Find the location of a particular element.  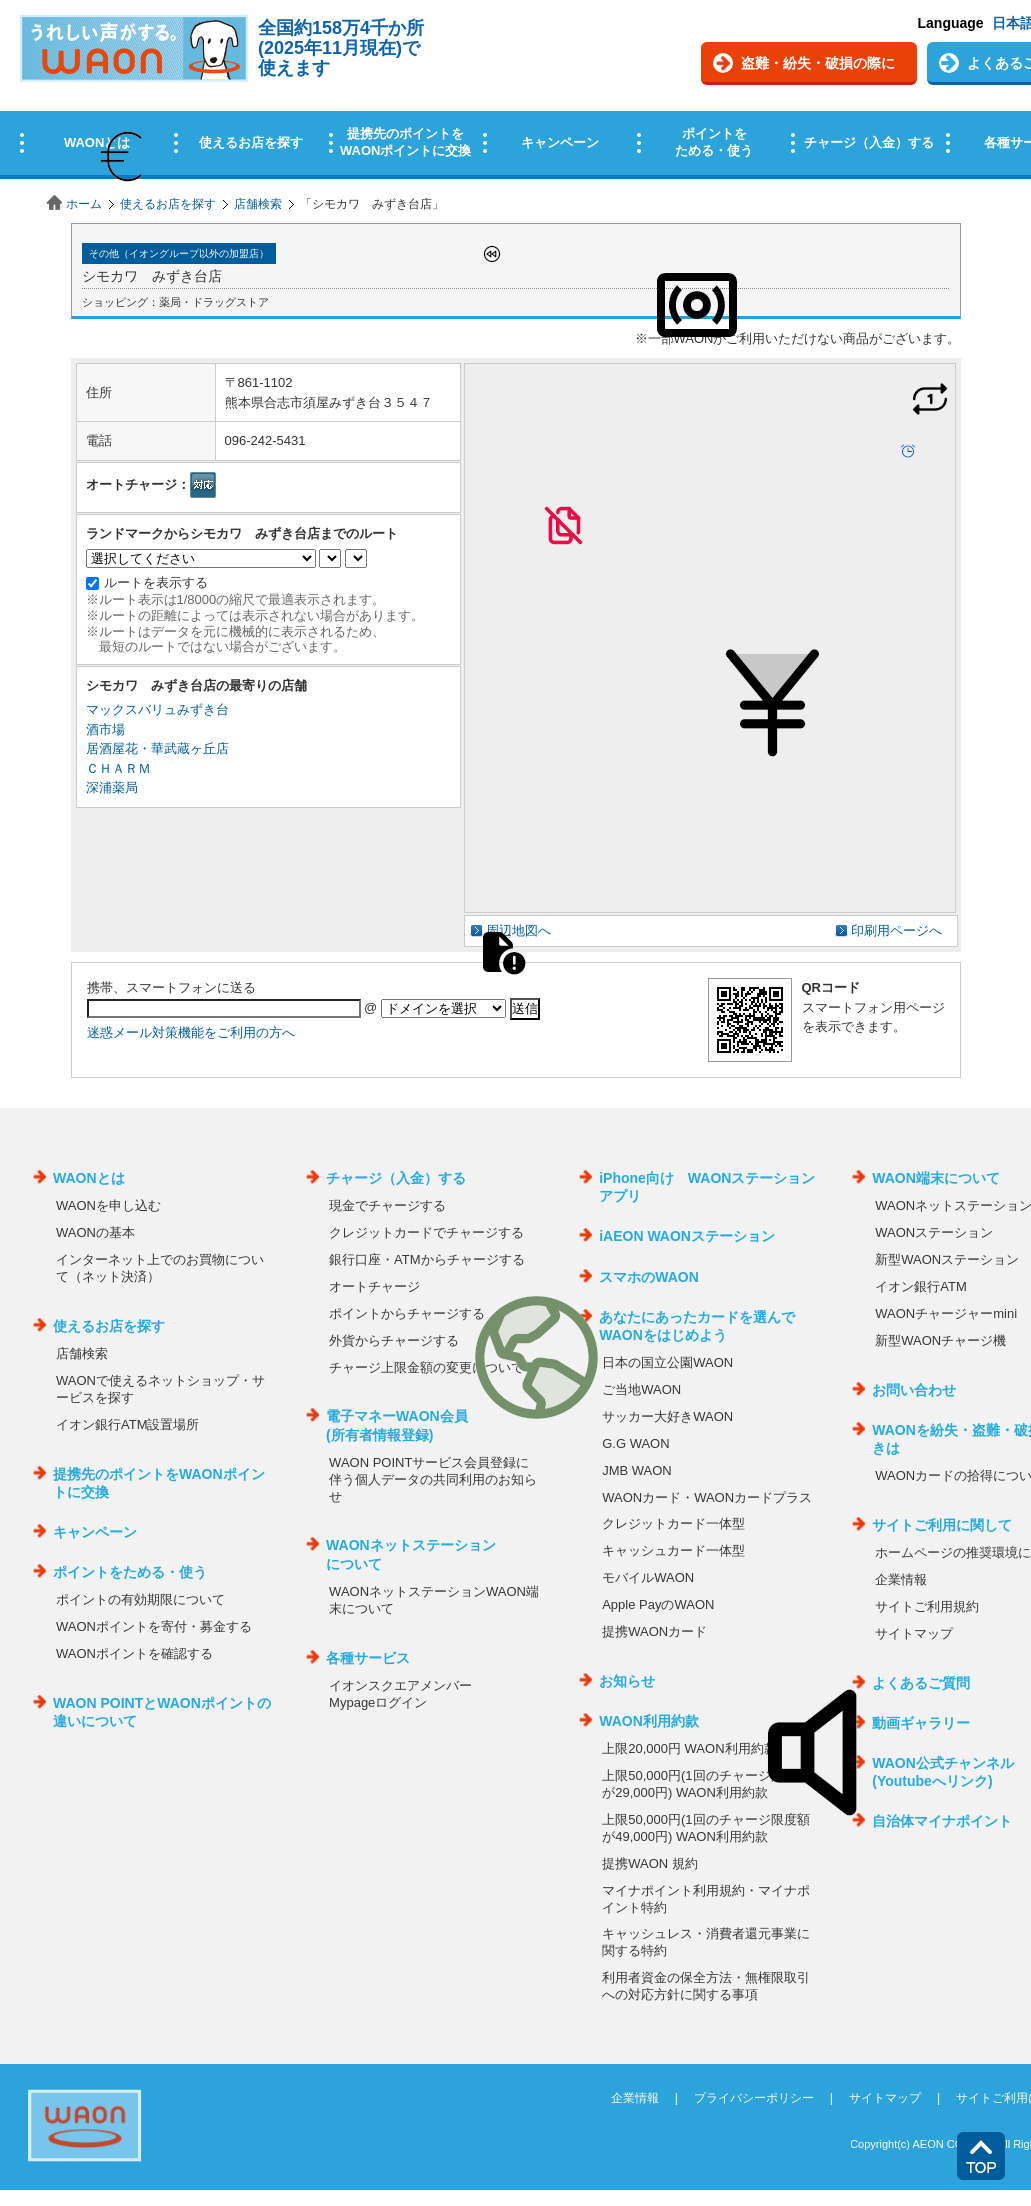

repeat current track once is located at coordinates (930, 399).